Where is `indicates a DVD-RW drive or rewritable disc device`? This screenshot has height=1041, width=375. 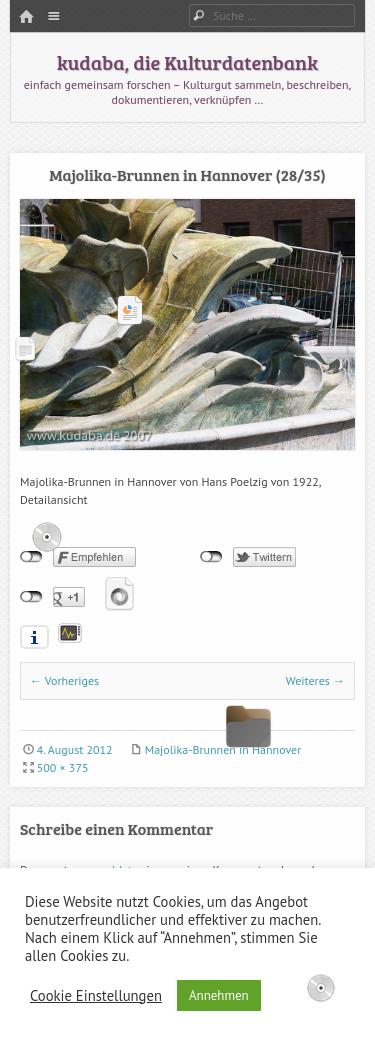 indicates a DVD-RW drive or rewritable disc device is located at coordinates (47, 537).